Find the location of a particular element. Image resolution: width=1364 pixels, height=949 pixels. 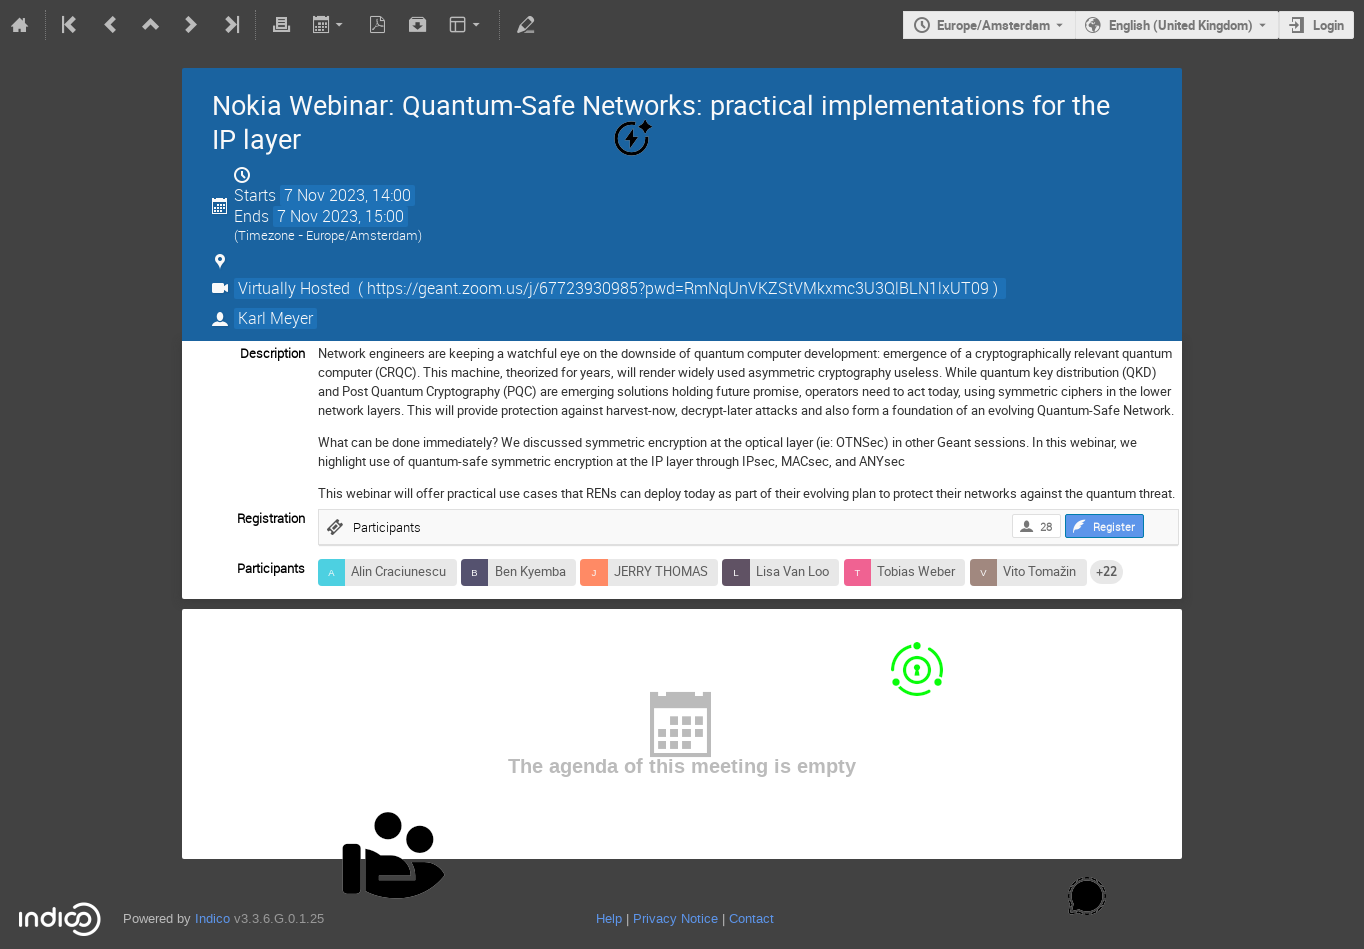

make a payment or send money is located at coordinates (392, 857).